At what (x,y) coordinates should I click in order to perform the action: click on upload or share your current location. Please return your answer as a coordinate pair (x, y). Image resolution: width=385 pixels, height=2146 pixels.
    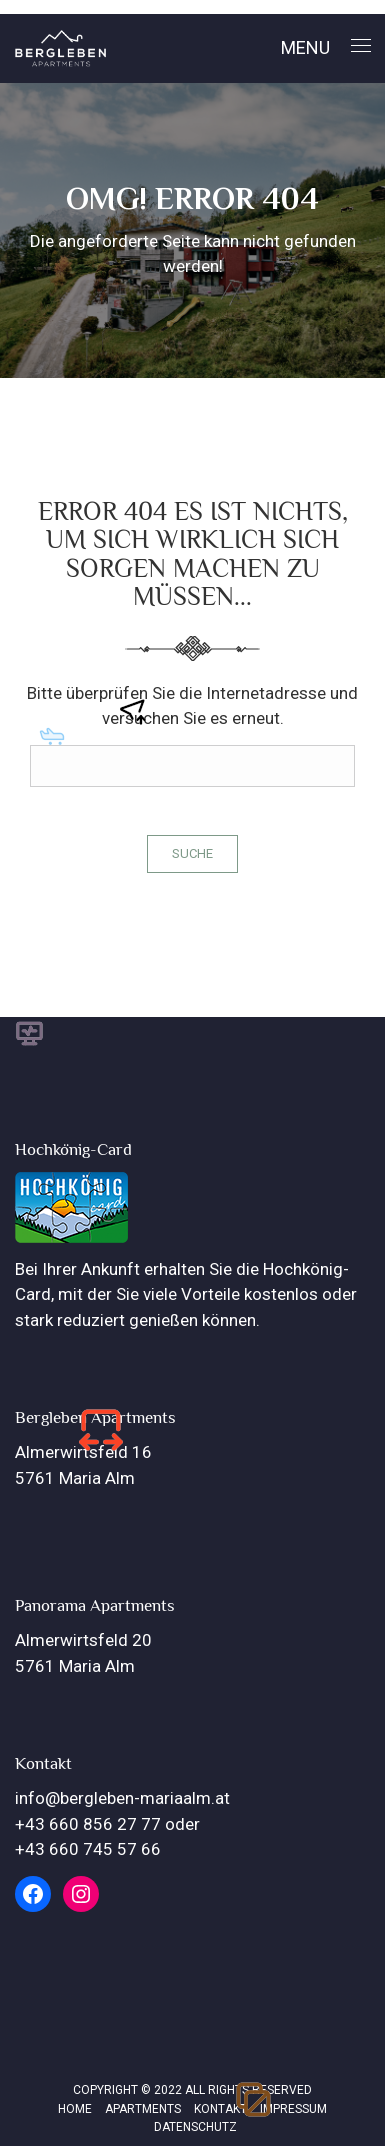
    Looking at the image, I should click on (132, 711).